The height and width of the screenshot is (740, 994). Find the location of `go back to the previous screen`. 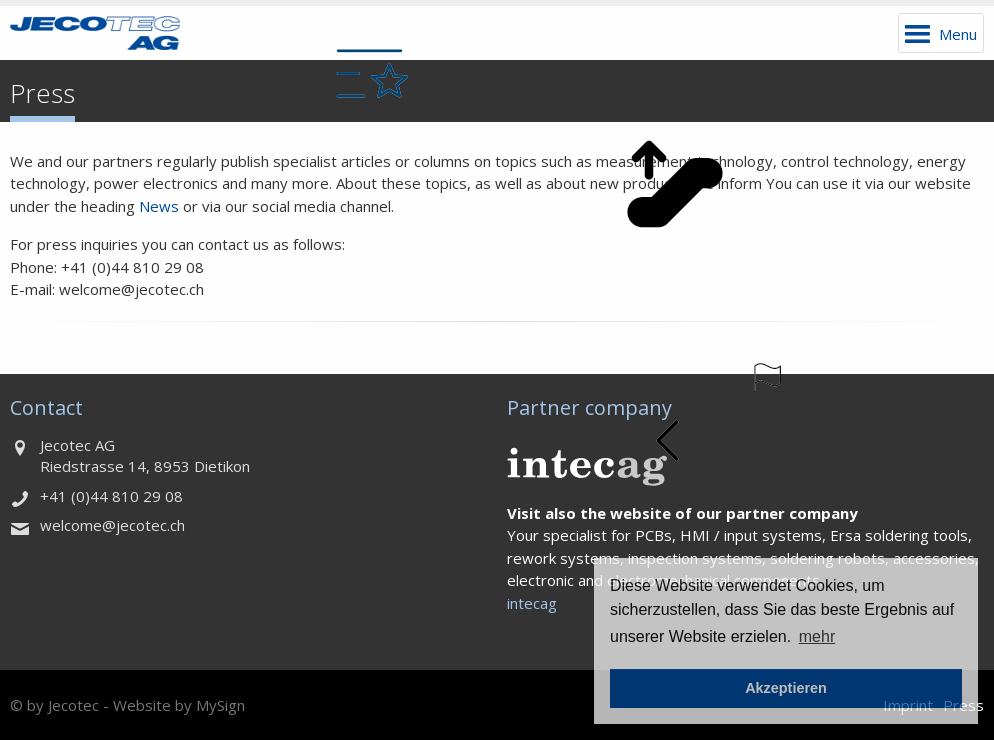

go back to the previous screen is located at coordinates (667, 440).